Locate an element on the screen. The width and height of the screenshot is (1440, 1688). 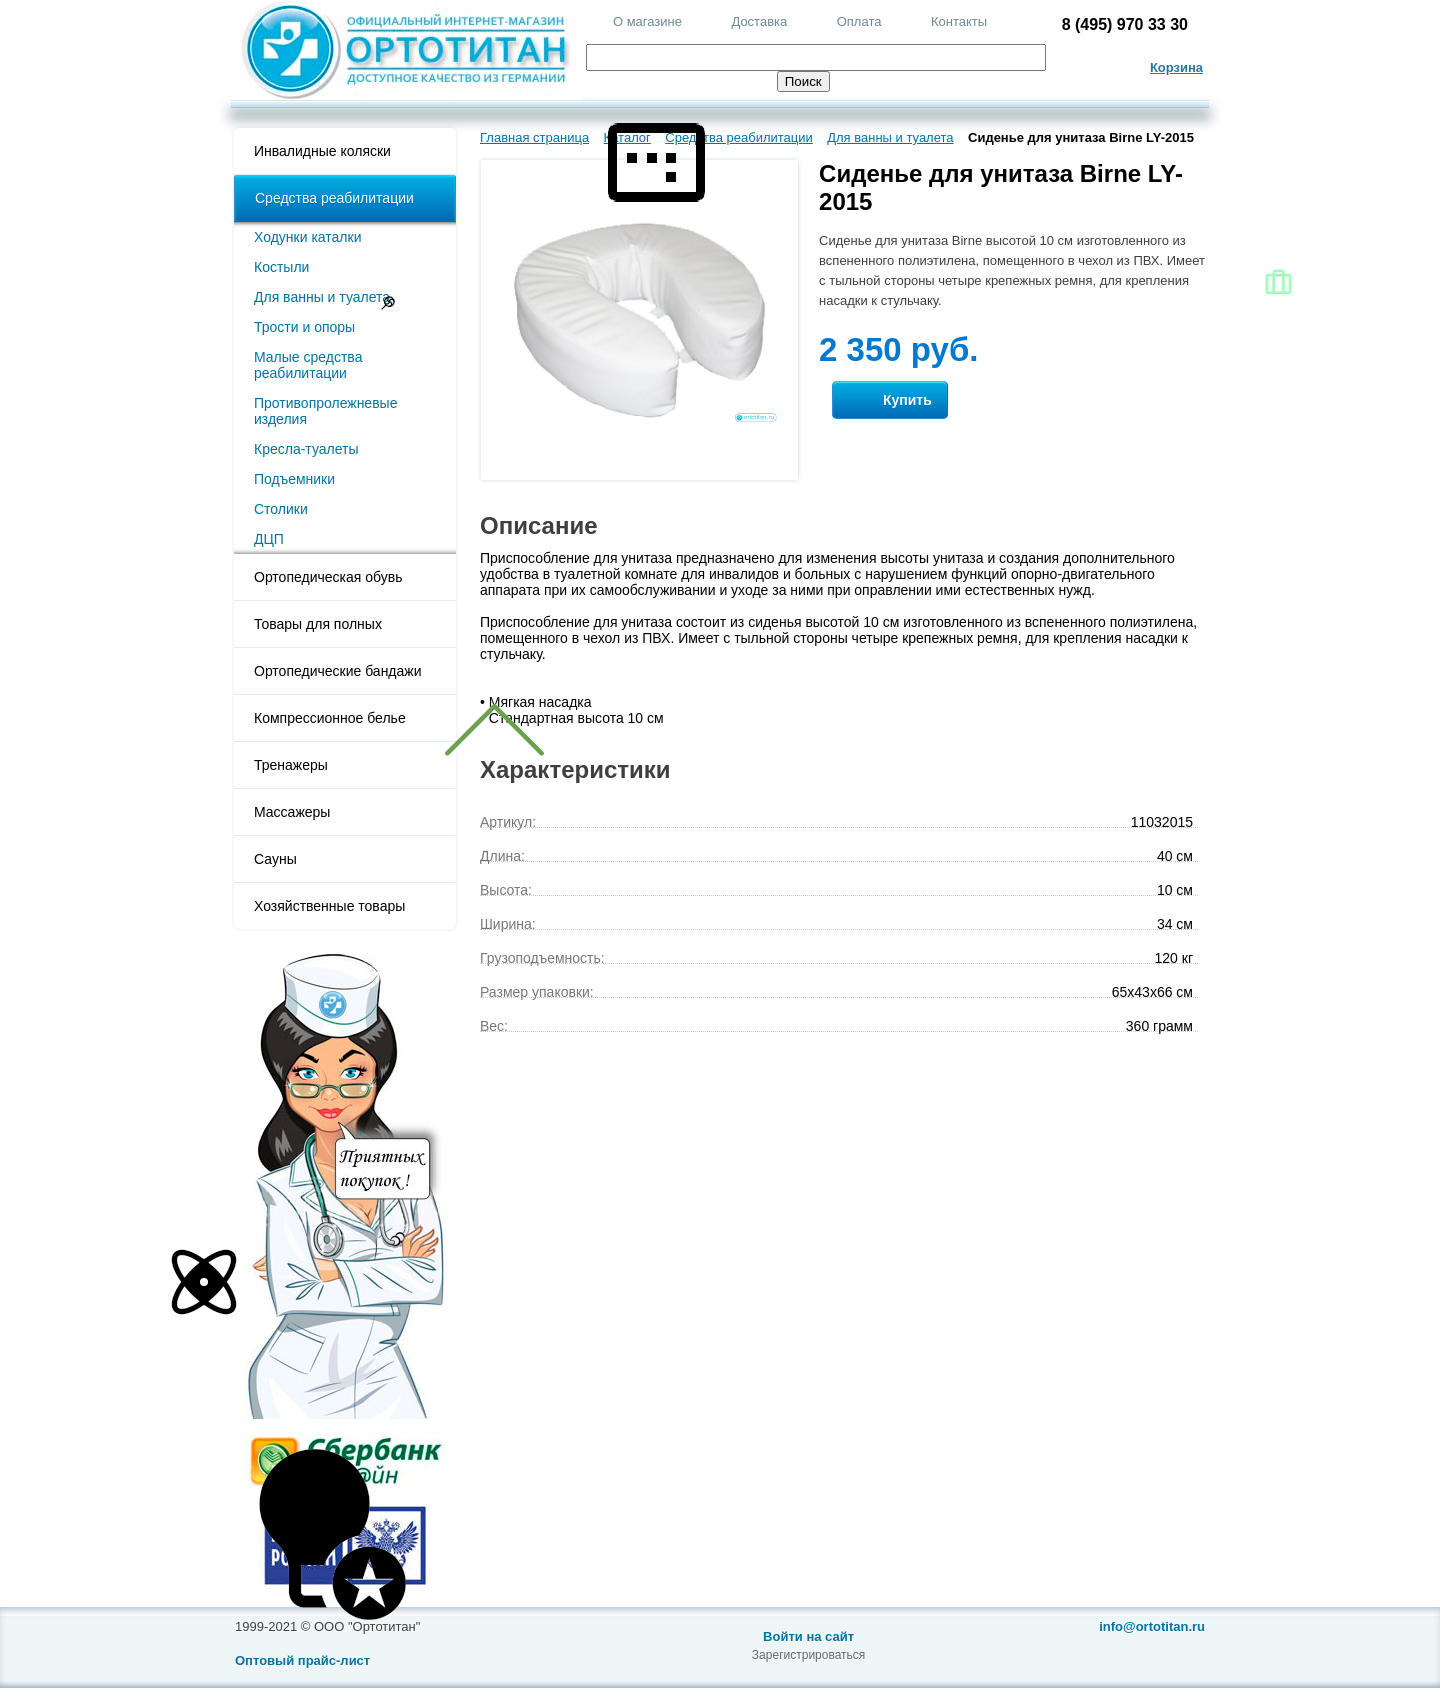
access travel or trip planning features is located at coordinates (1278, 283).